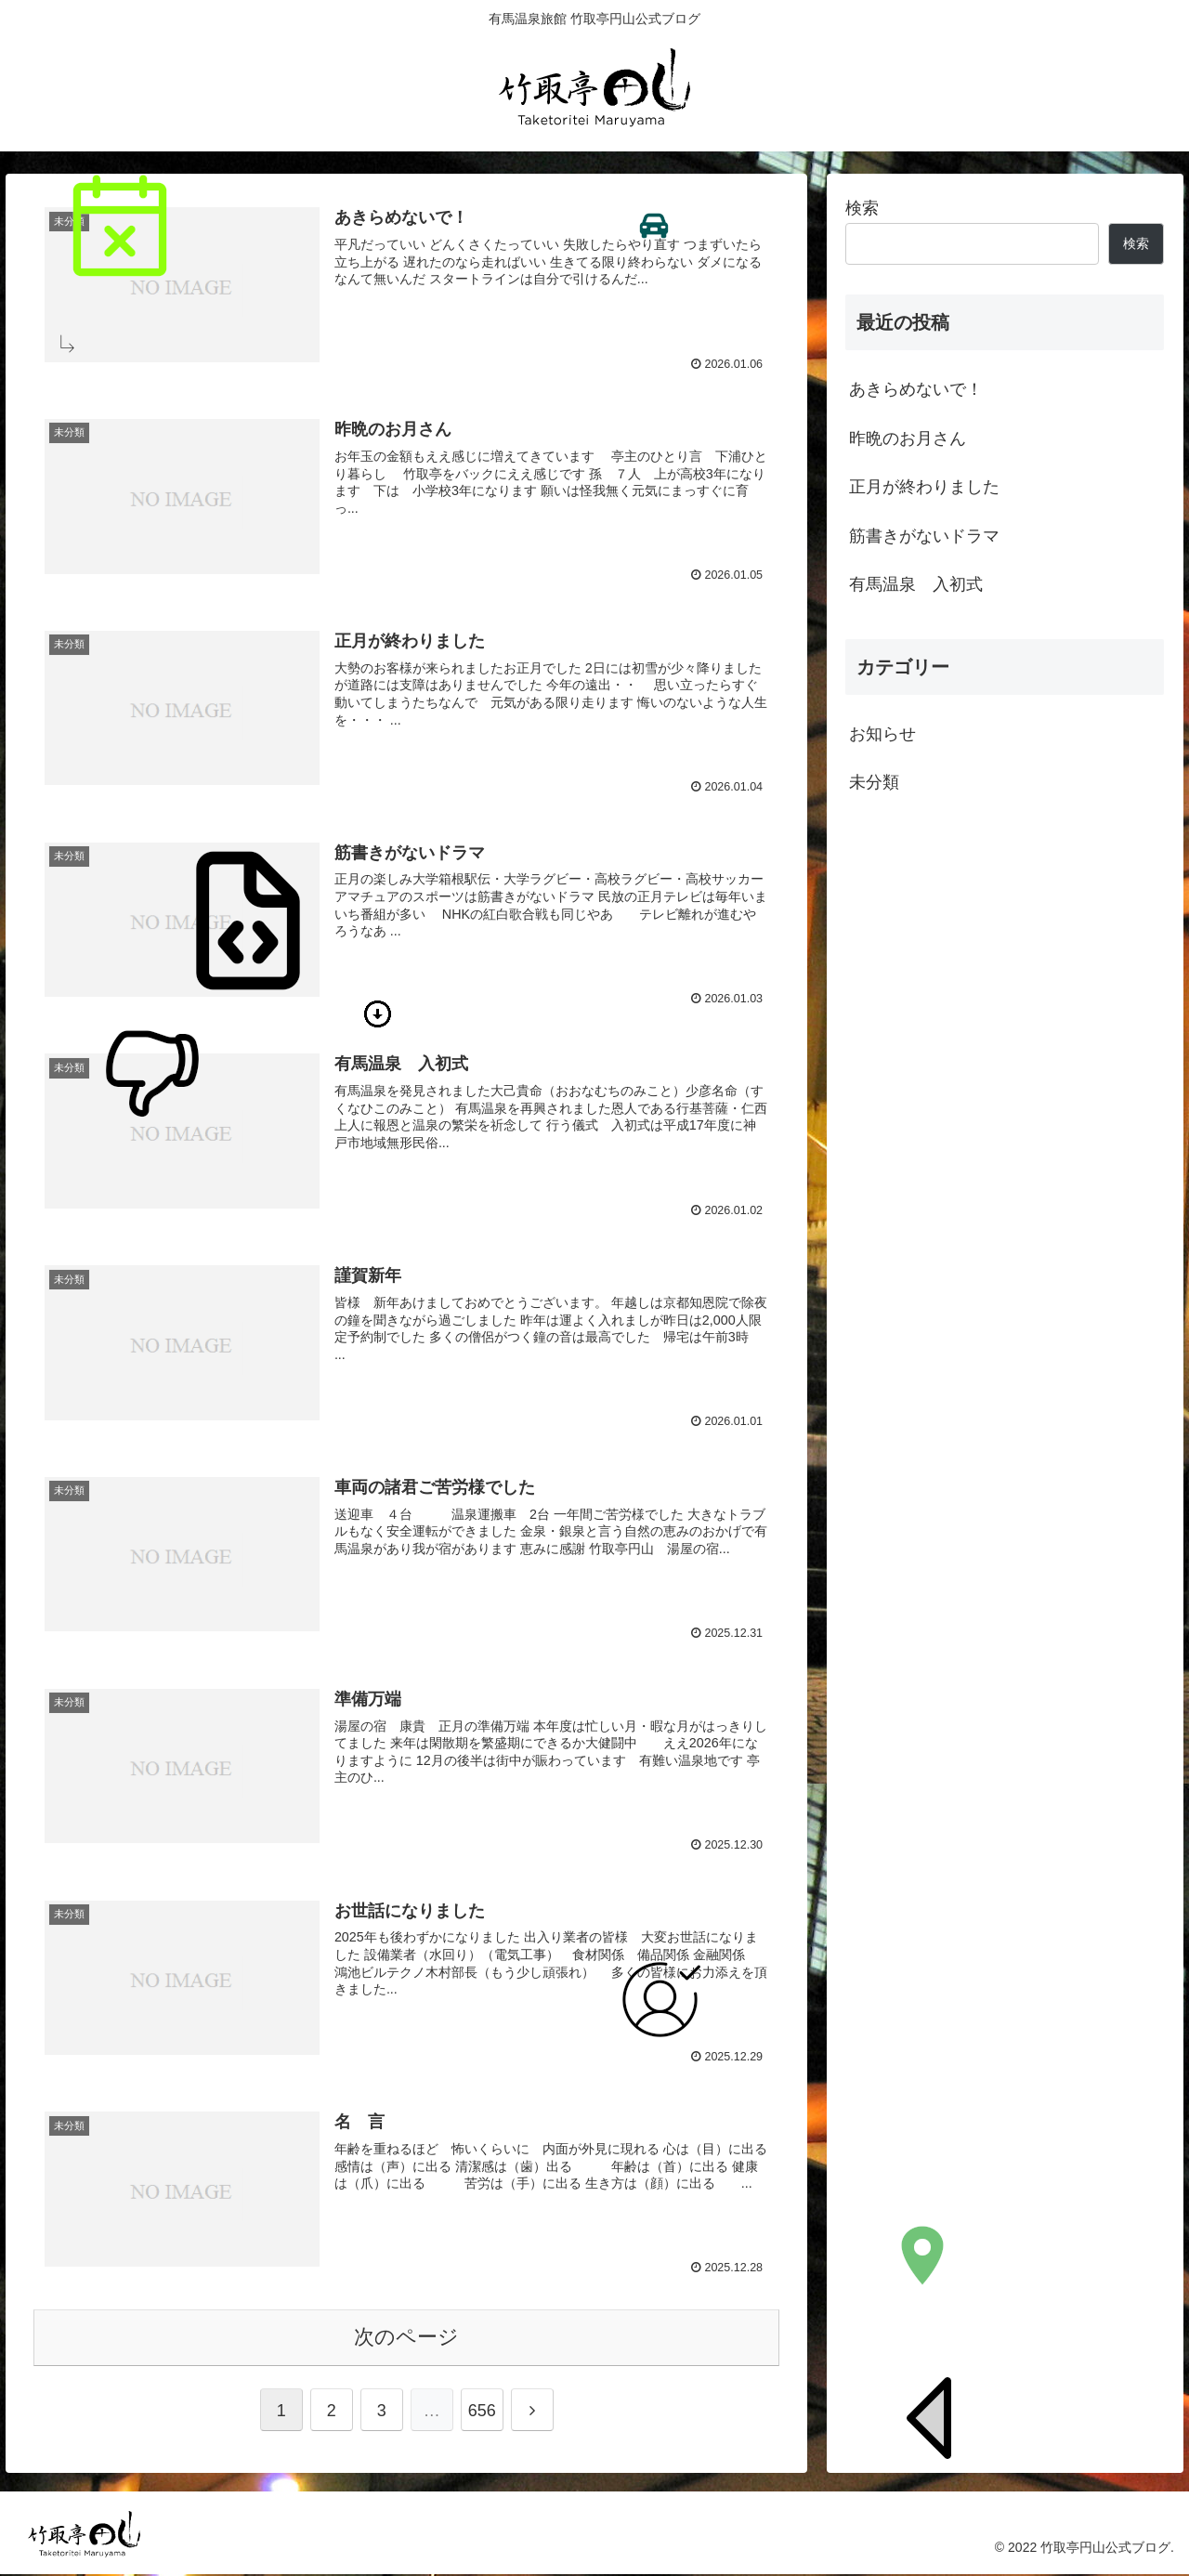 The width and height of the screenshot is (1189, 2576). I want to click on verified user account, so click(660, 1999).